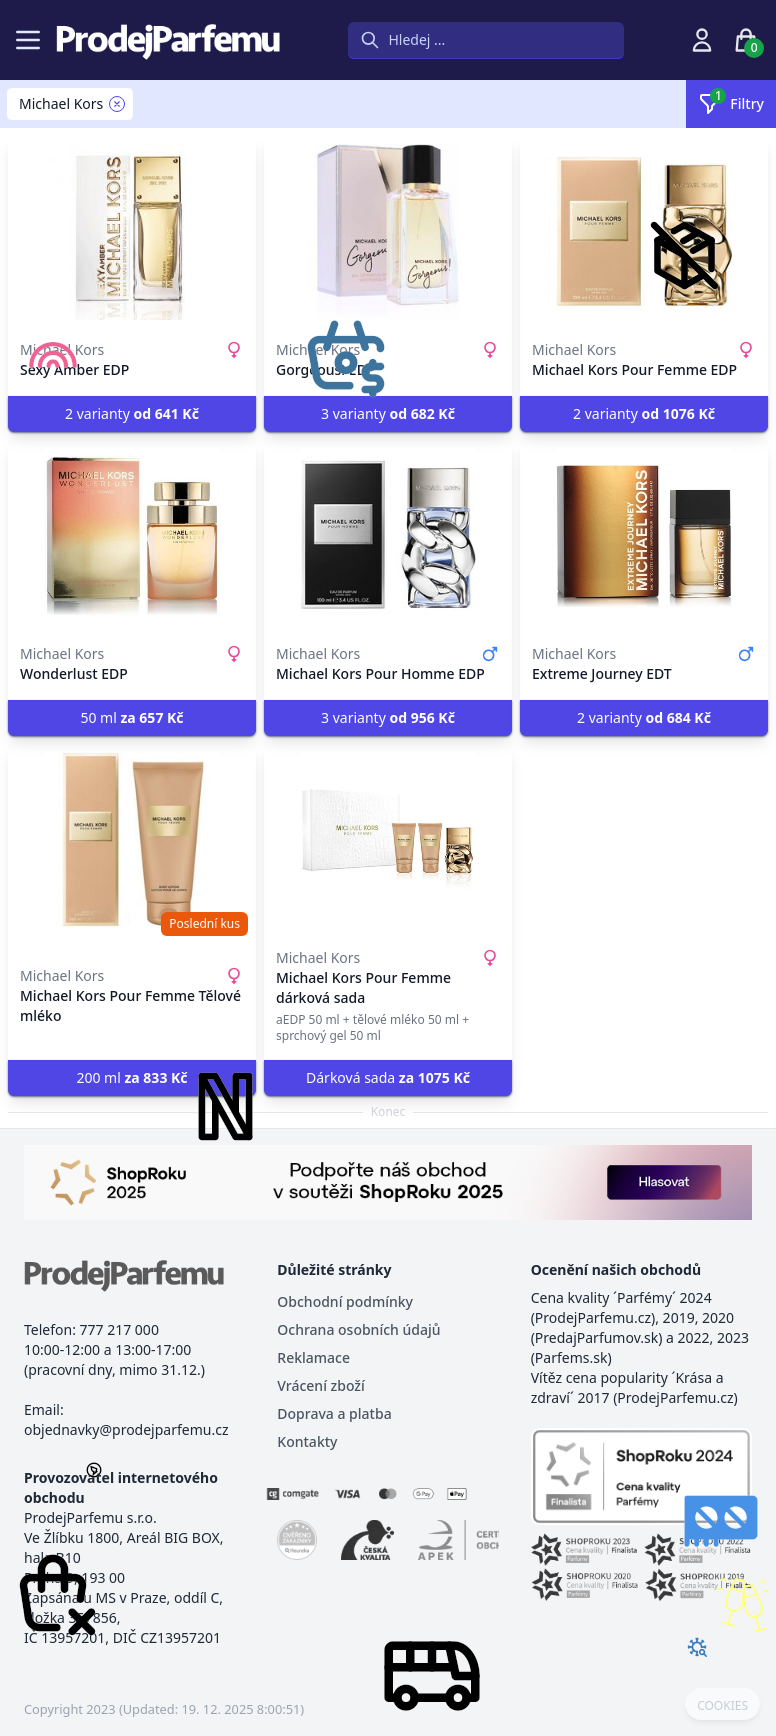  I want to click on item is unavailable or out of stock, so click(684, 255).